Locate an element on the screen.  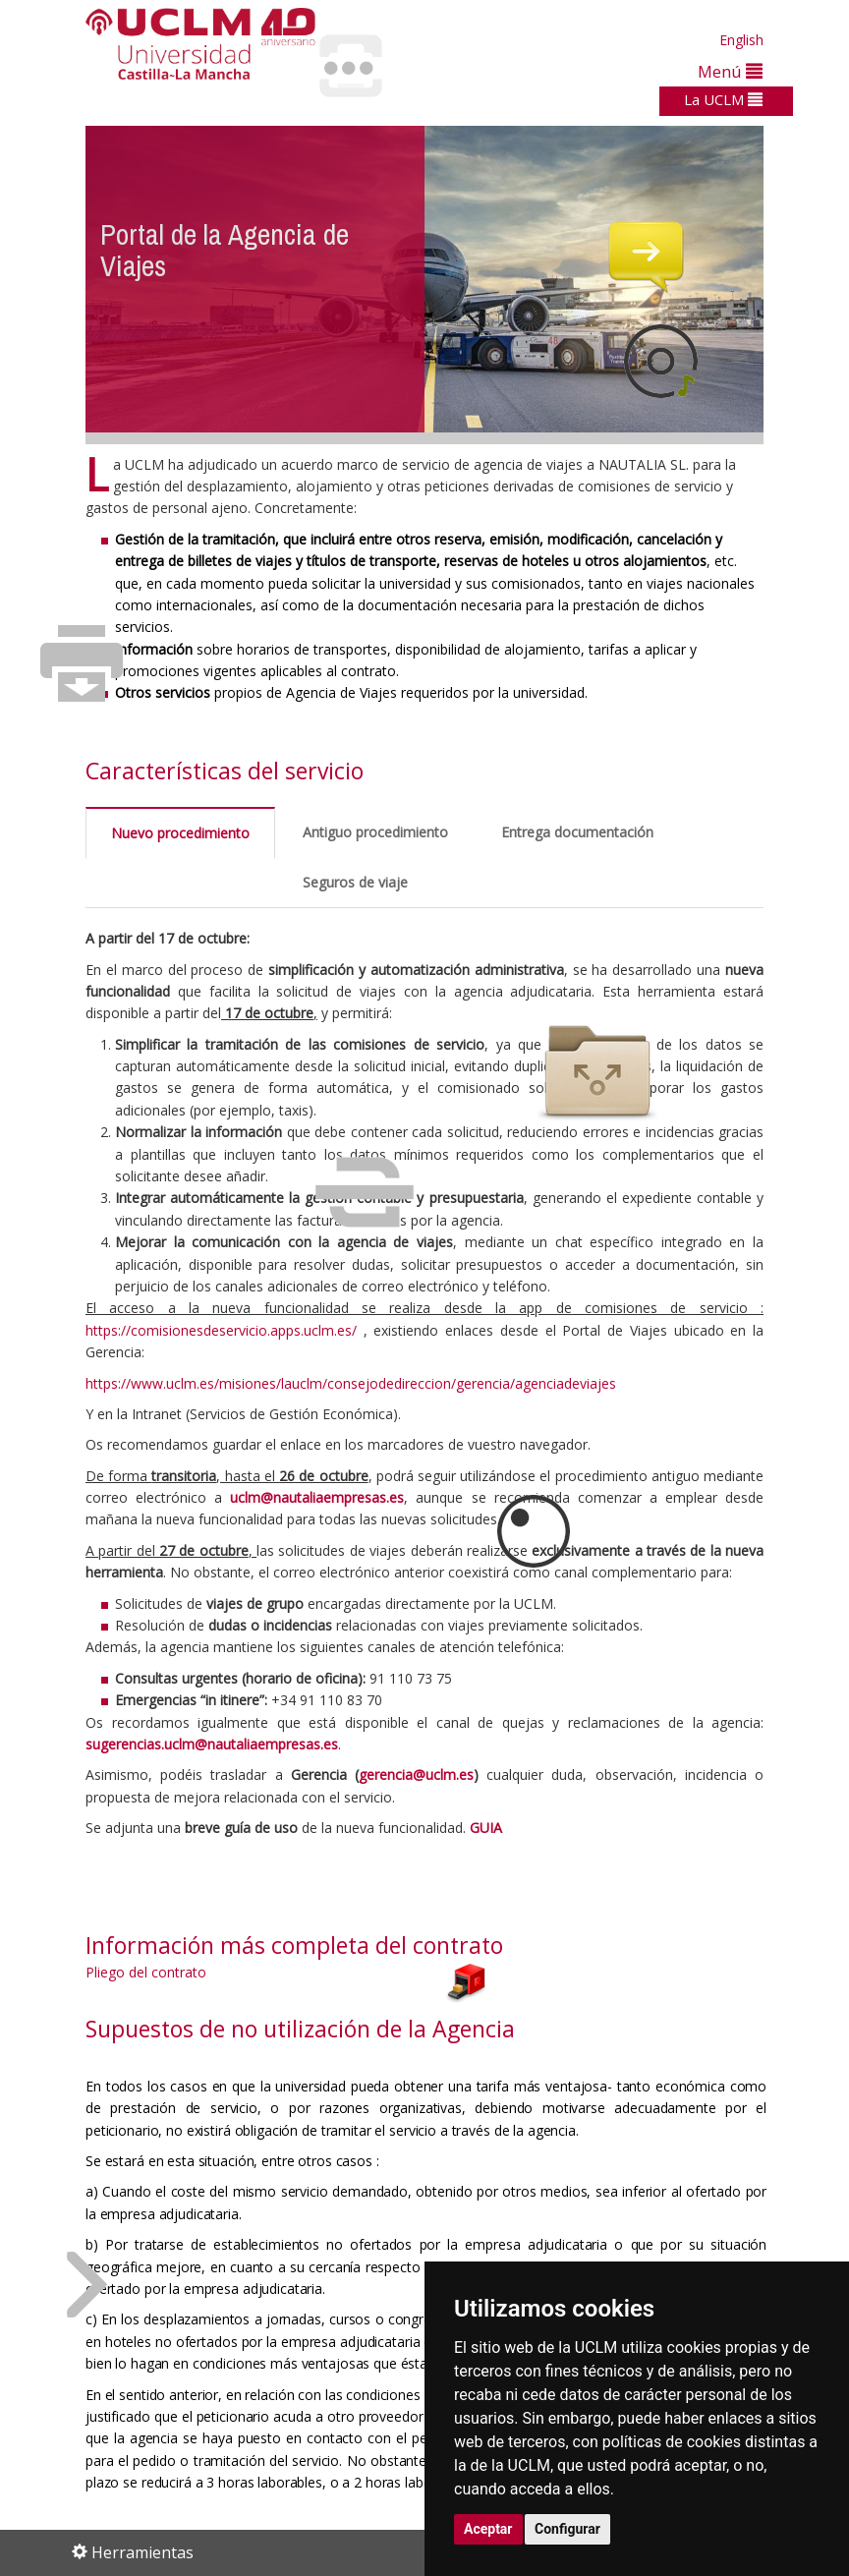
go to next item or page is located at coordinates (88, 2284).